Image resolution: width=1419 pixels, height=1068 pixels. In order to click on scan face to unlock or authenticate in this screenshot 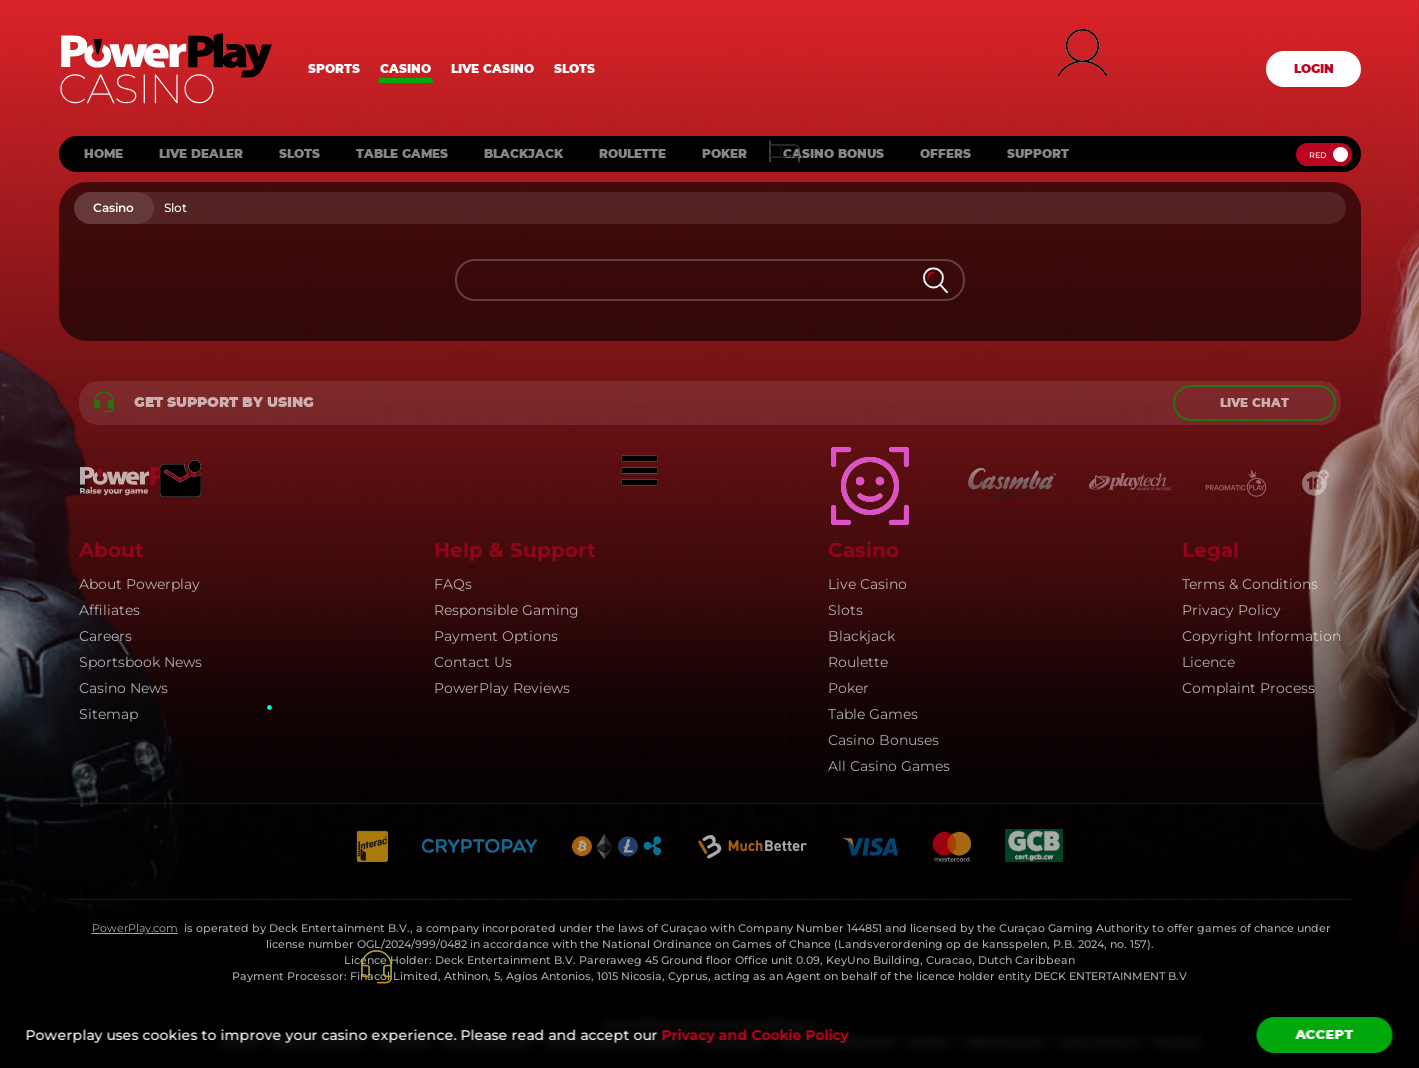, I will do `click(870, 486)`.